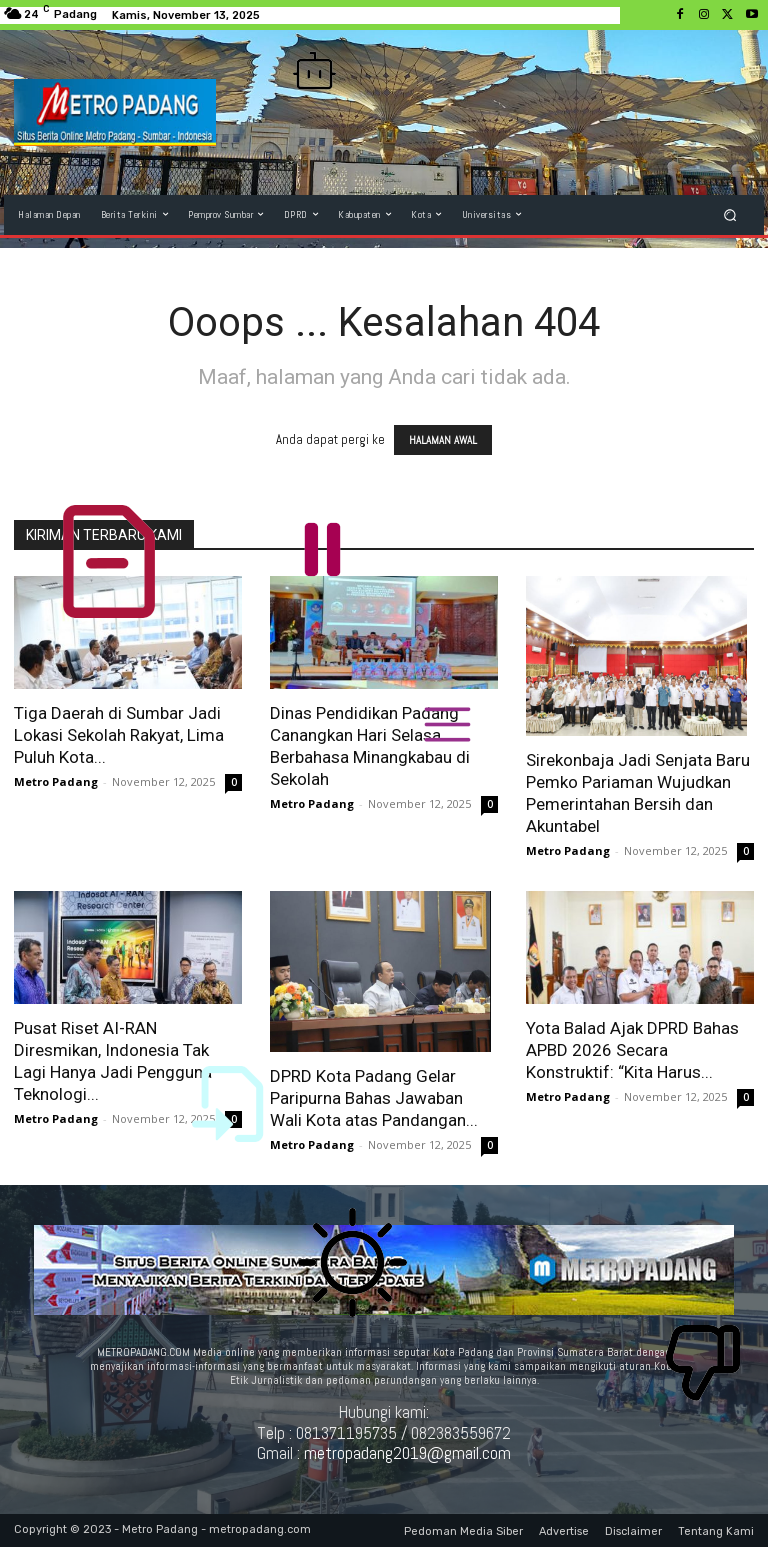 The image size is (768, 1547). Describe the element at coordinates (352, 1262) in the screenshot. I see `switch to light mode` at that location.